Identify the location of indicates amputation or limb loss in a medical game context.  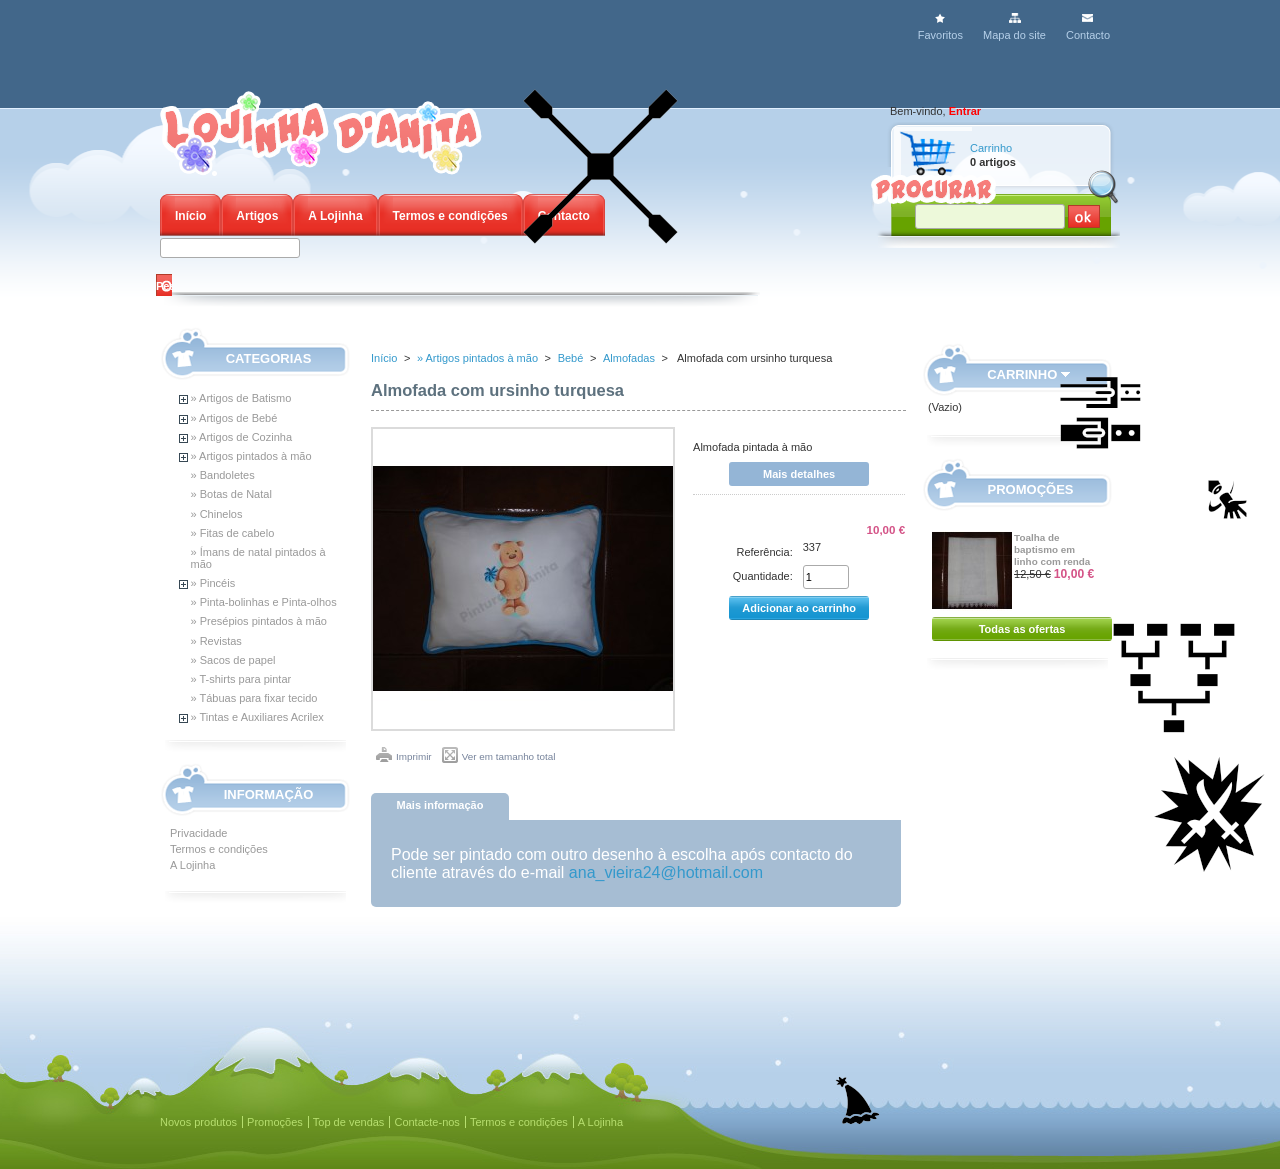
(1227, 499).